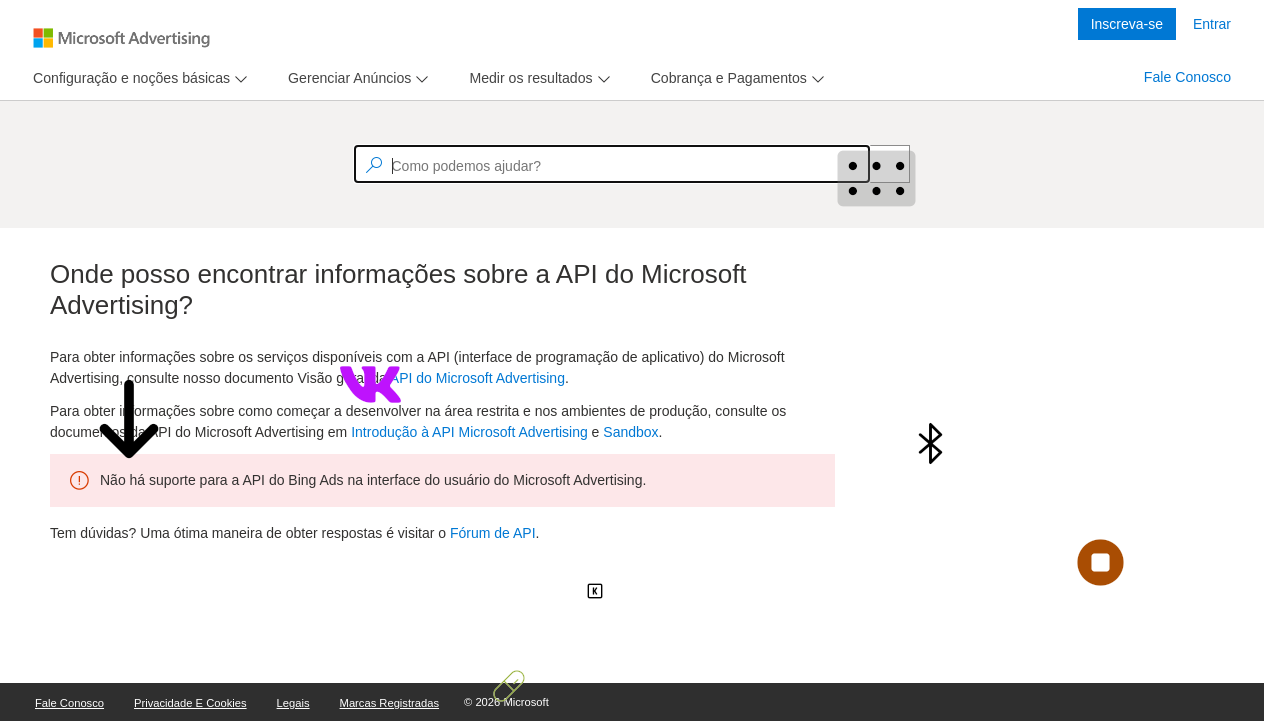 The height and width of the screenshot is (721, 1264). What do you see at coordinates (1100, 562) in the screenshot?
I see `stop media playback` at bounding box center [1100, 562].